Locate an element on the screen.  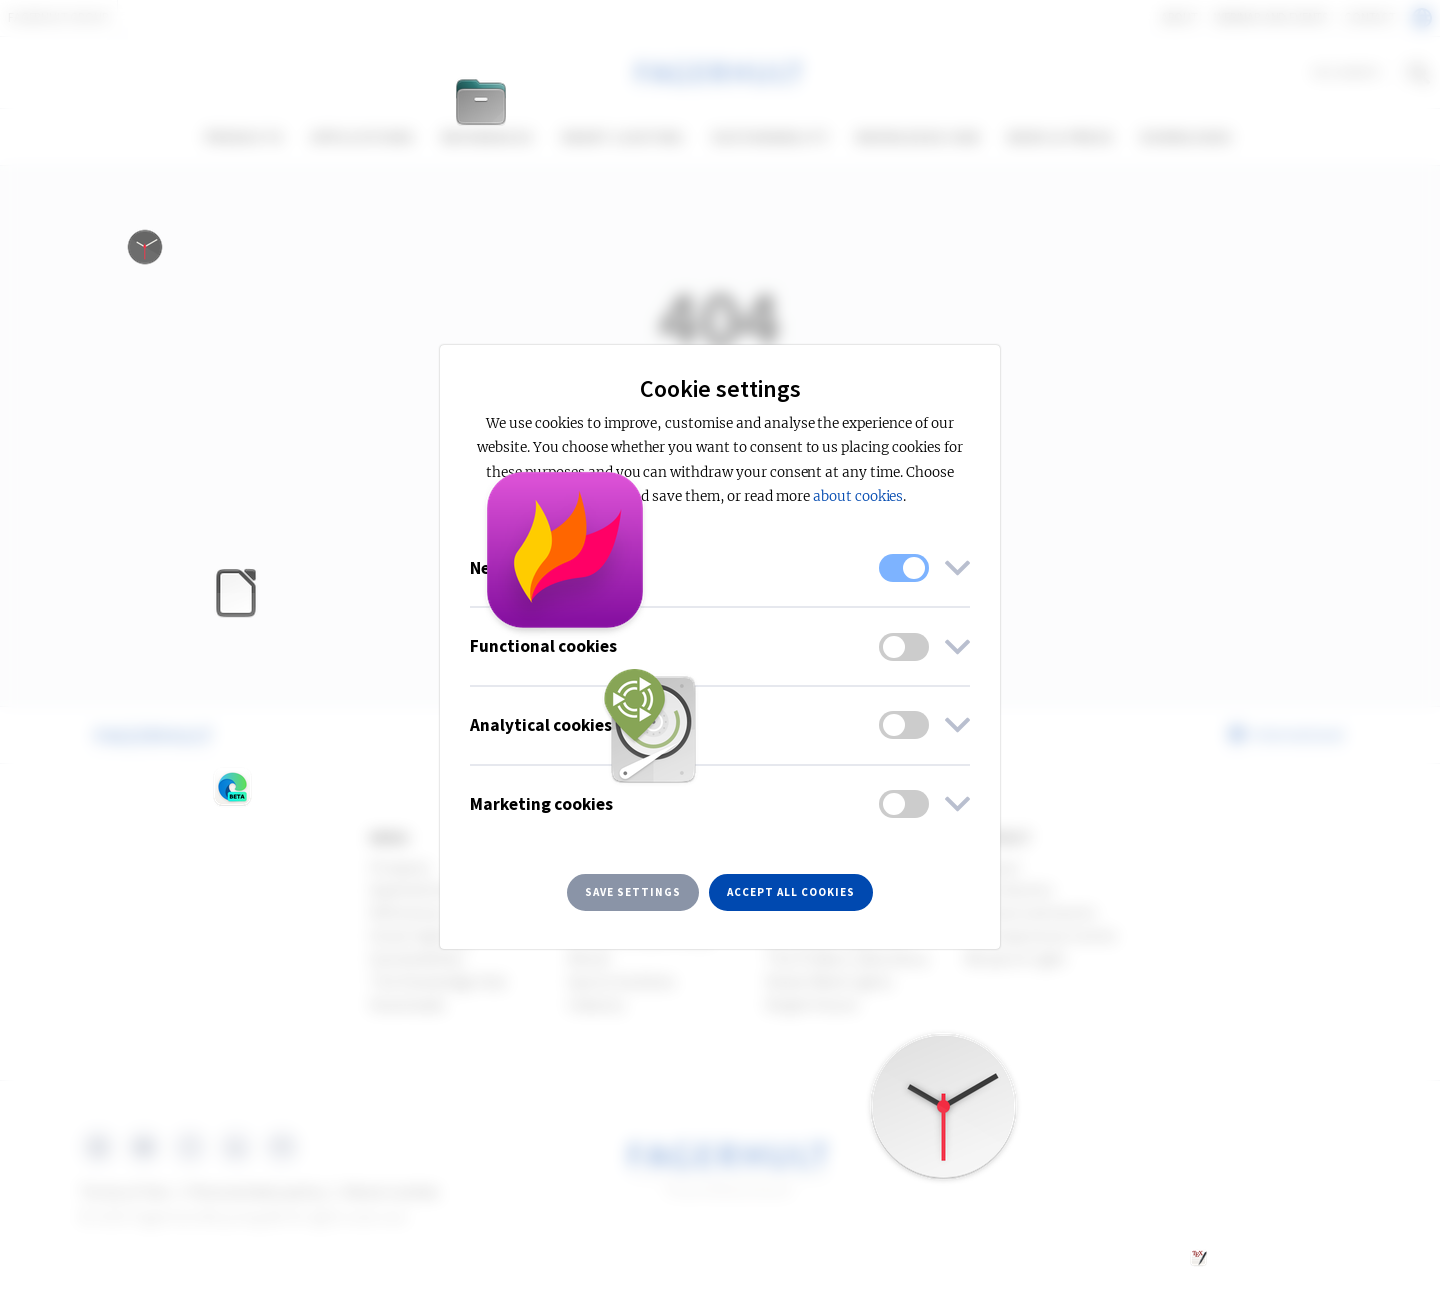
open texstudio latex editor is located at coordinates (1198, 1257).